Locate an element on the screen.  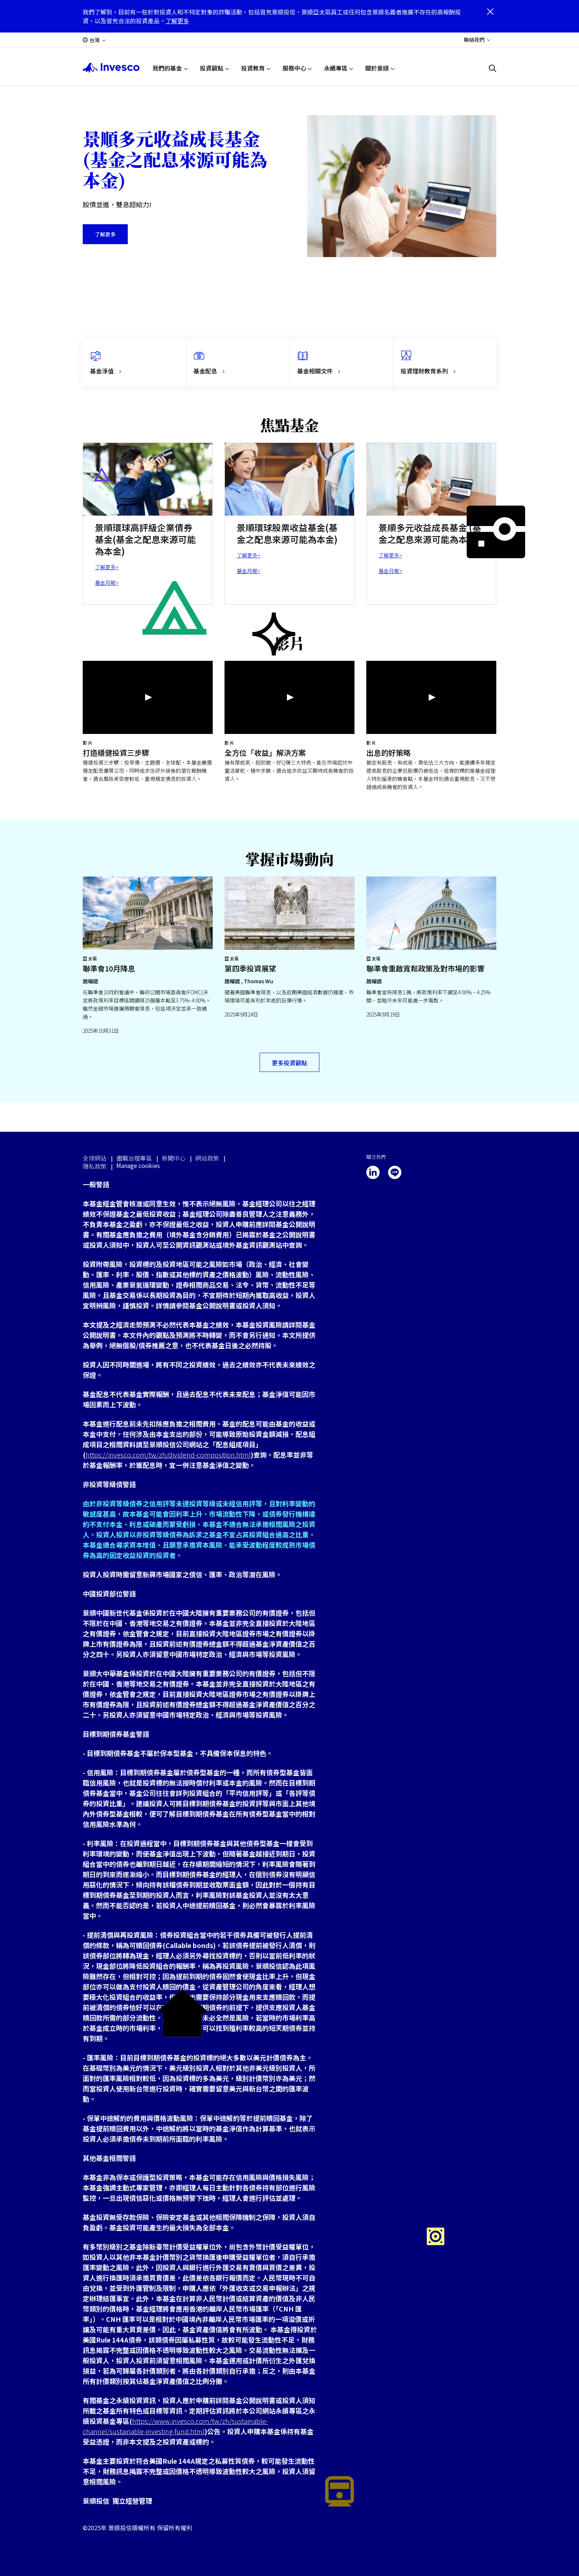
connect to a projector or external display is located at coordinates (496, 532).